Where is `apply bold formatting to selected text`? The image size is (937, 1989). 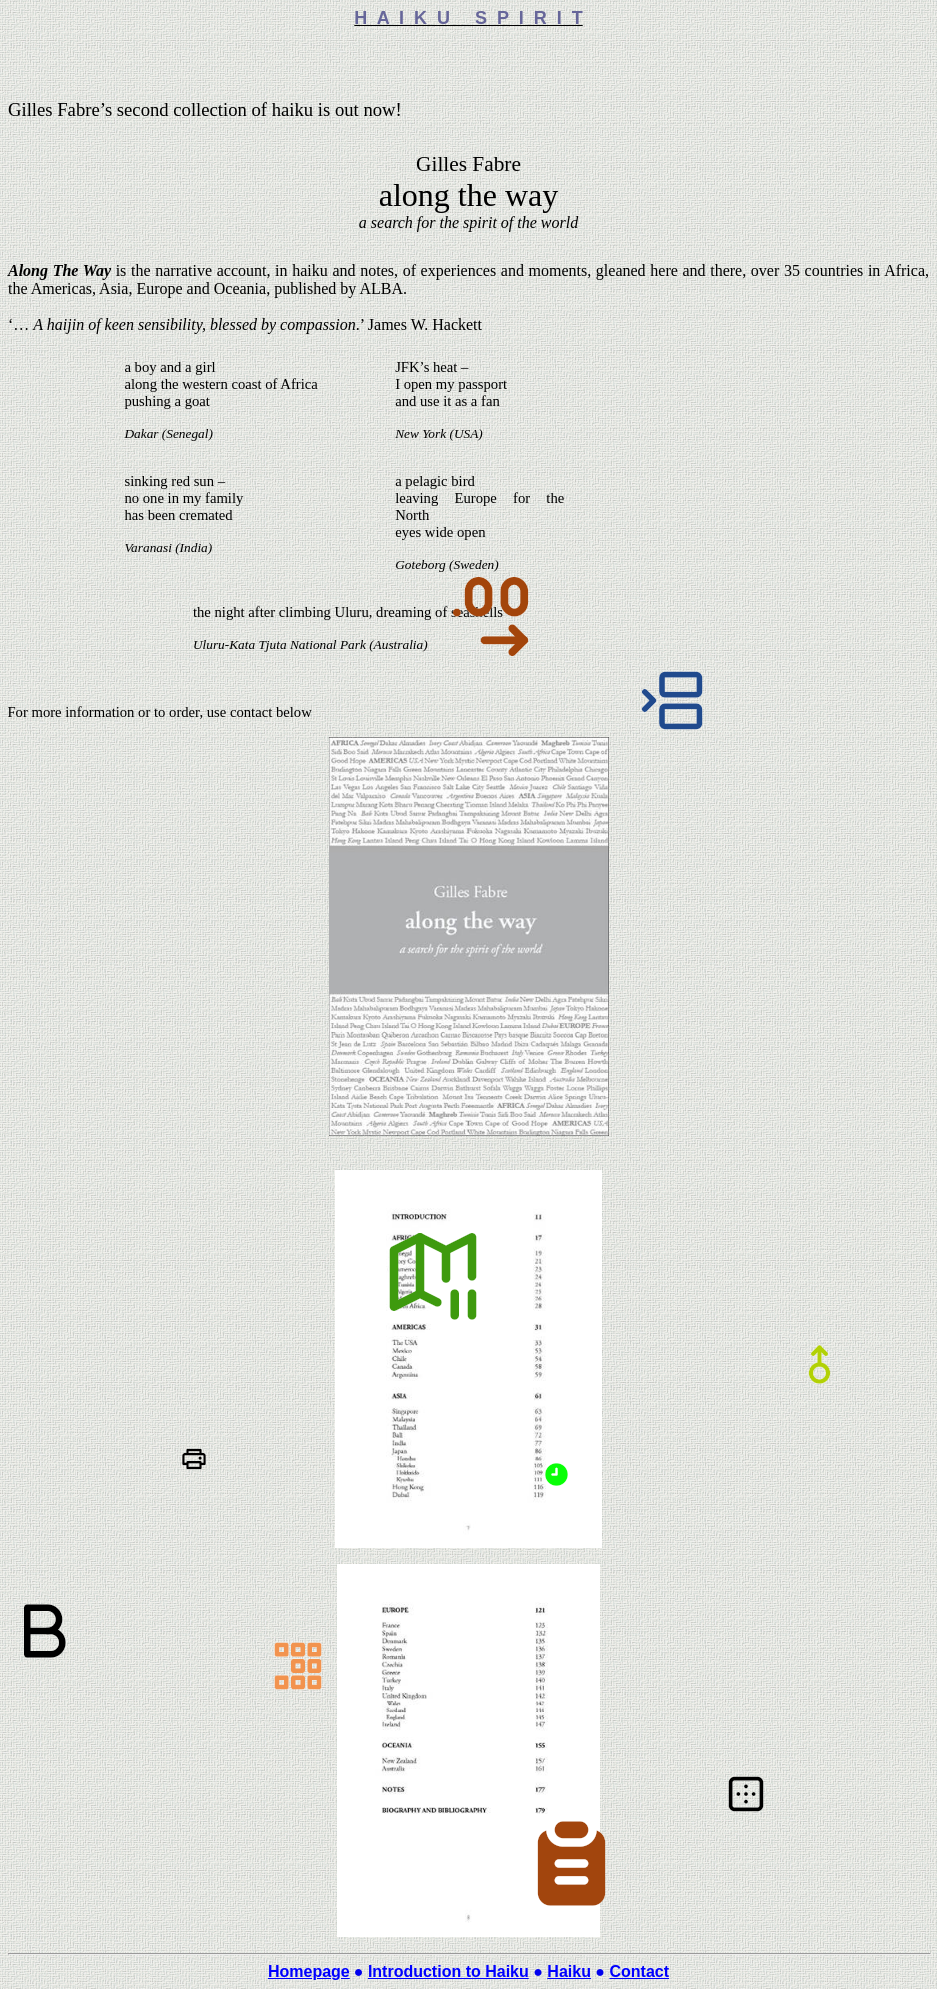 apply bold formatting to selected text is located at coordinates (44, 1631).